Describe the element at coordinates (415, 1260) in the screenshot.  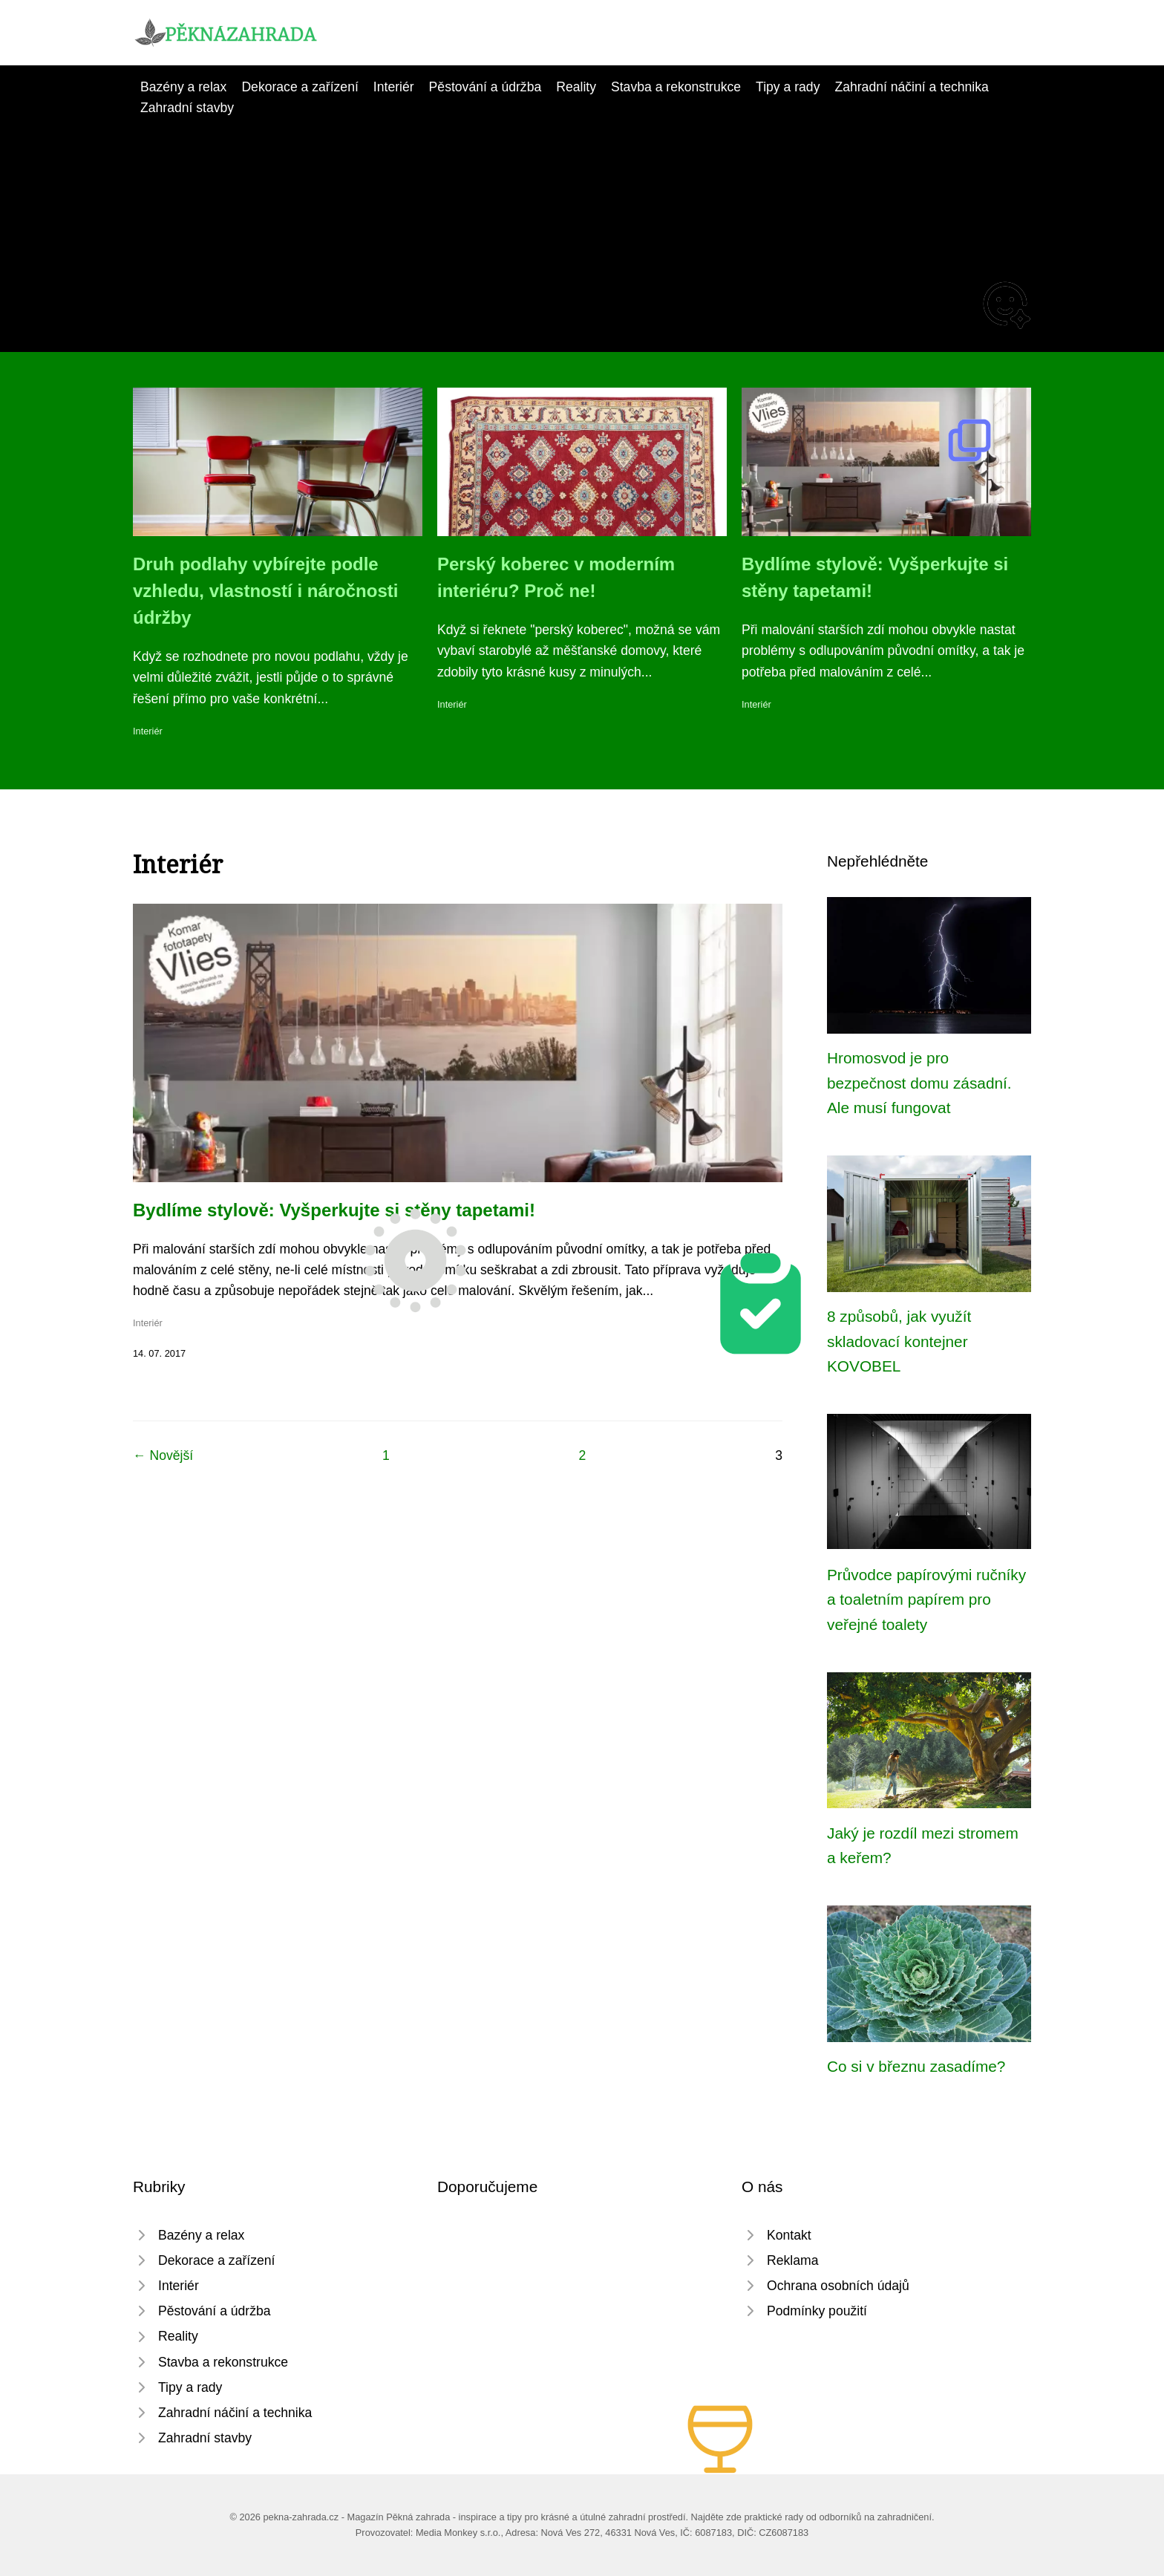
I see `indicates live photo mode is active` at that location.